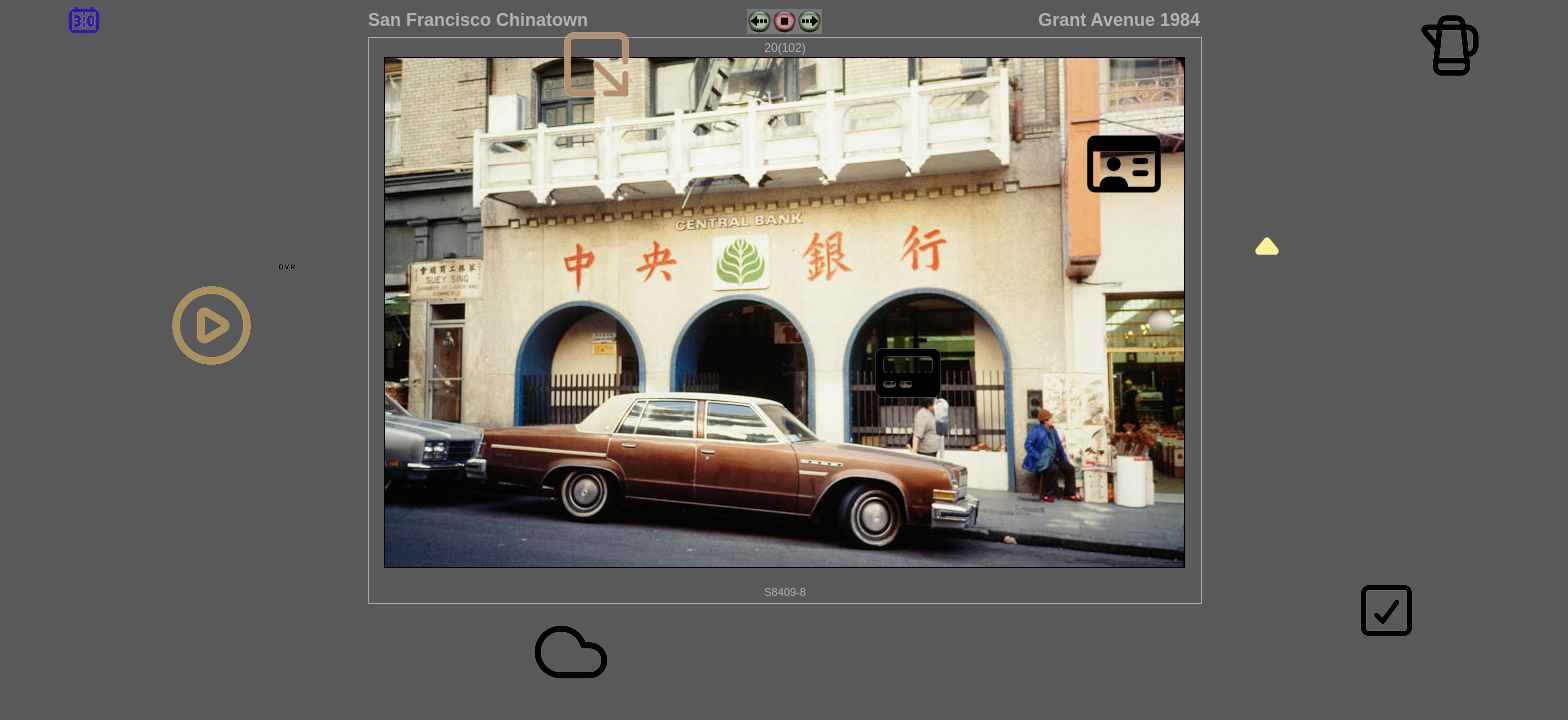 This screenshot has width=1568, height=720. I want to click on access tea or hot beverage settings, so click(1451, 45).